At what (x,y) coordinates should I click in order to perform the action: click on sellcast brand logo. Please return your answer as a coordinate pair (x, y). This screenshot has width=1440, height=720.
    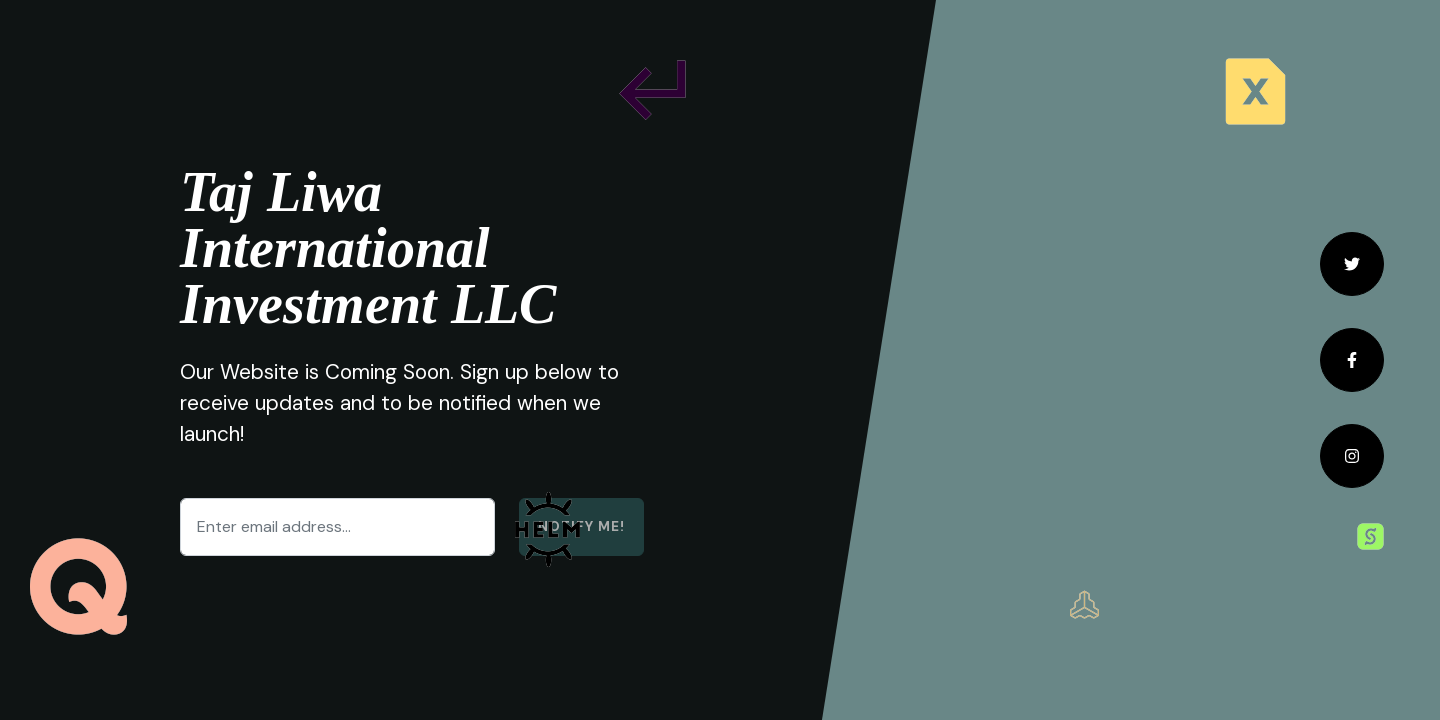
    Looking at the image, I should click on (1370, 536).